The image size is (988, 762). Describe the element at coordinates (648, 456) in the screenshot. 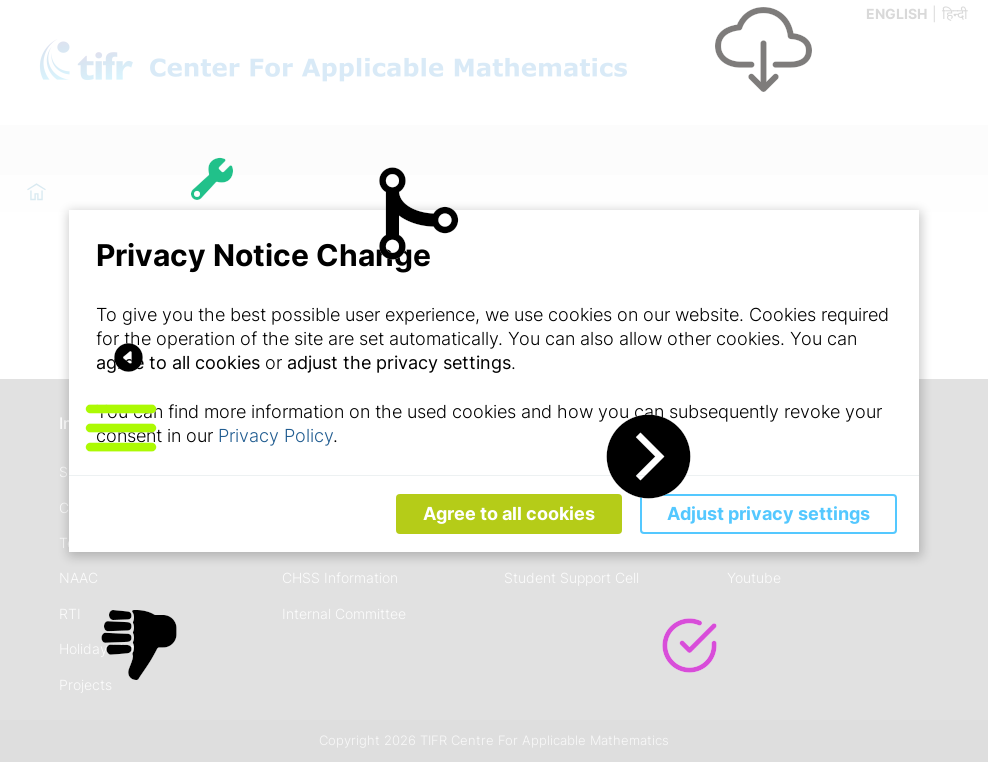

I see `go to the next item or page` at that location.